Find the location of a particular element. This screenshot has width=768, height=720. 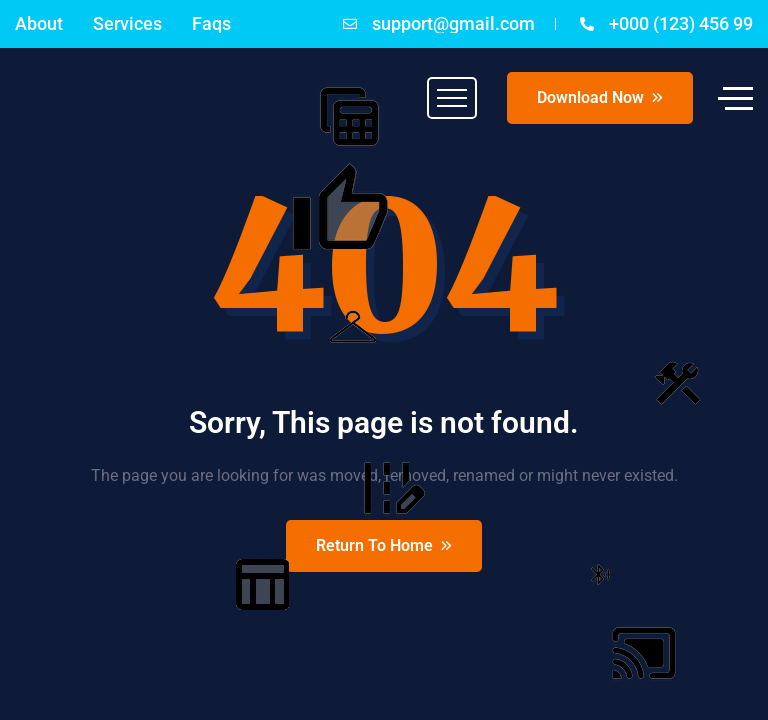

bluetooth audio device connected is located at coordinates (600, 574).